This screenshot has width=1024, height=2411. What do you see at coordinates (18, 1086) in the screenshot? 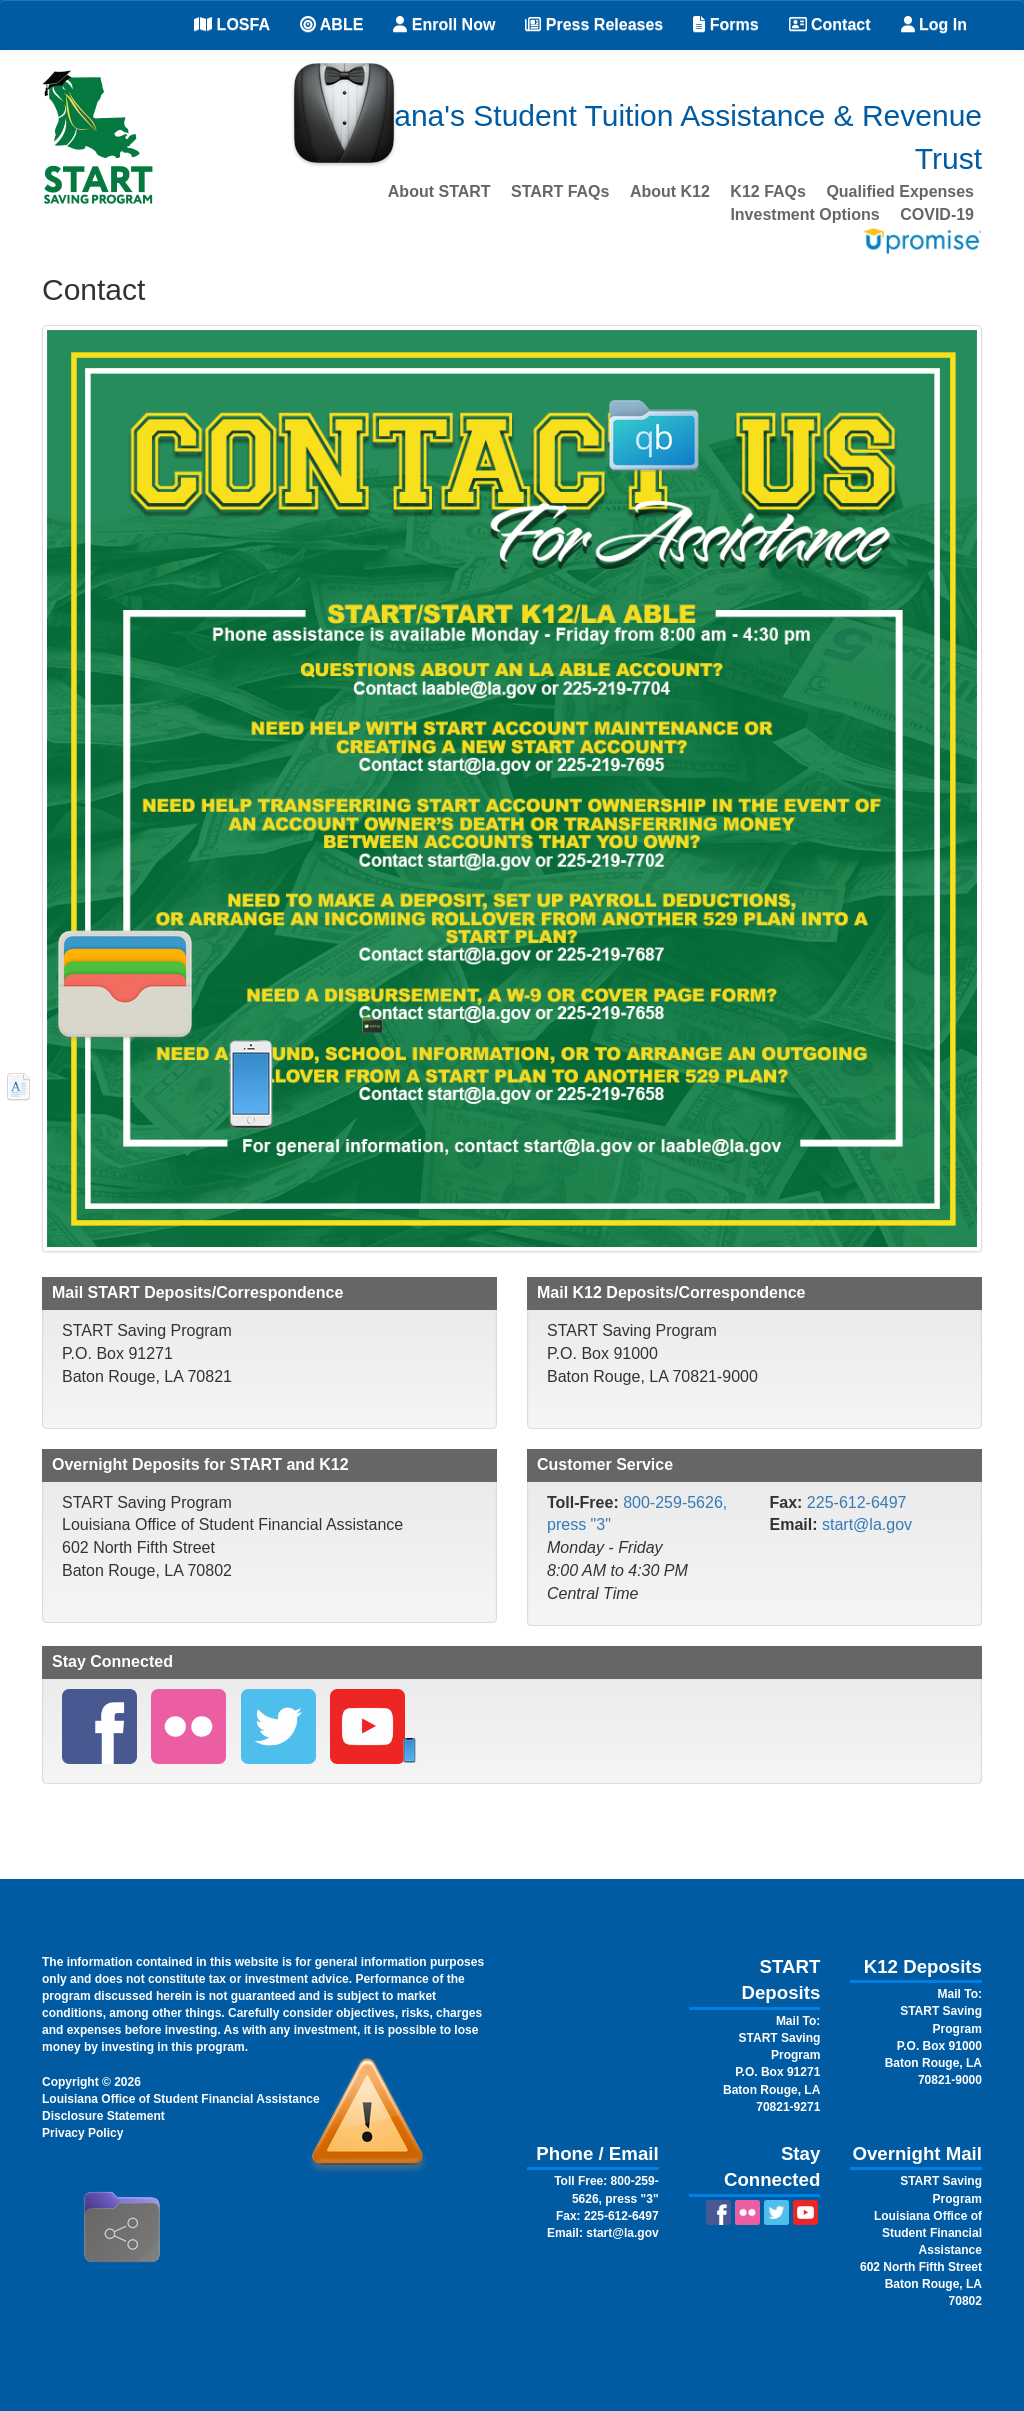
I see `open a text document file` at bounding box center [18, 1086].